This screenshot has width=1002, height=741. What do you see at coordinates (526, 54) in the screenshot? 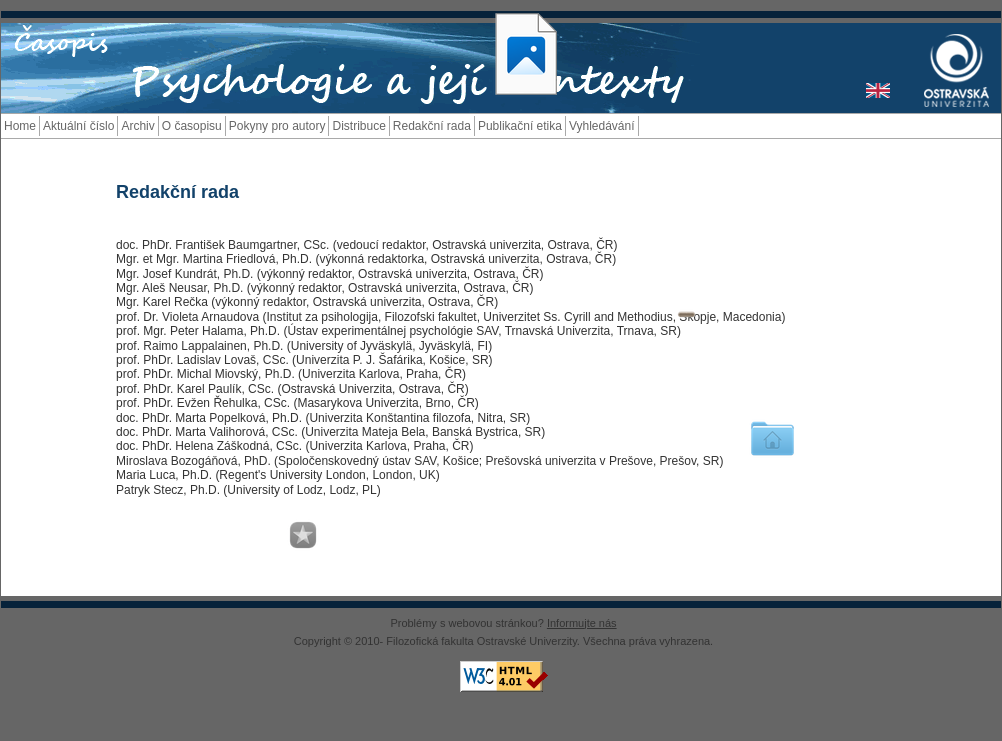
I see `open an image file` at bounding box center [526, 54].